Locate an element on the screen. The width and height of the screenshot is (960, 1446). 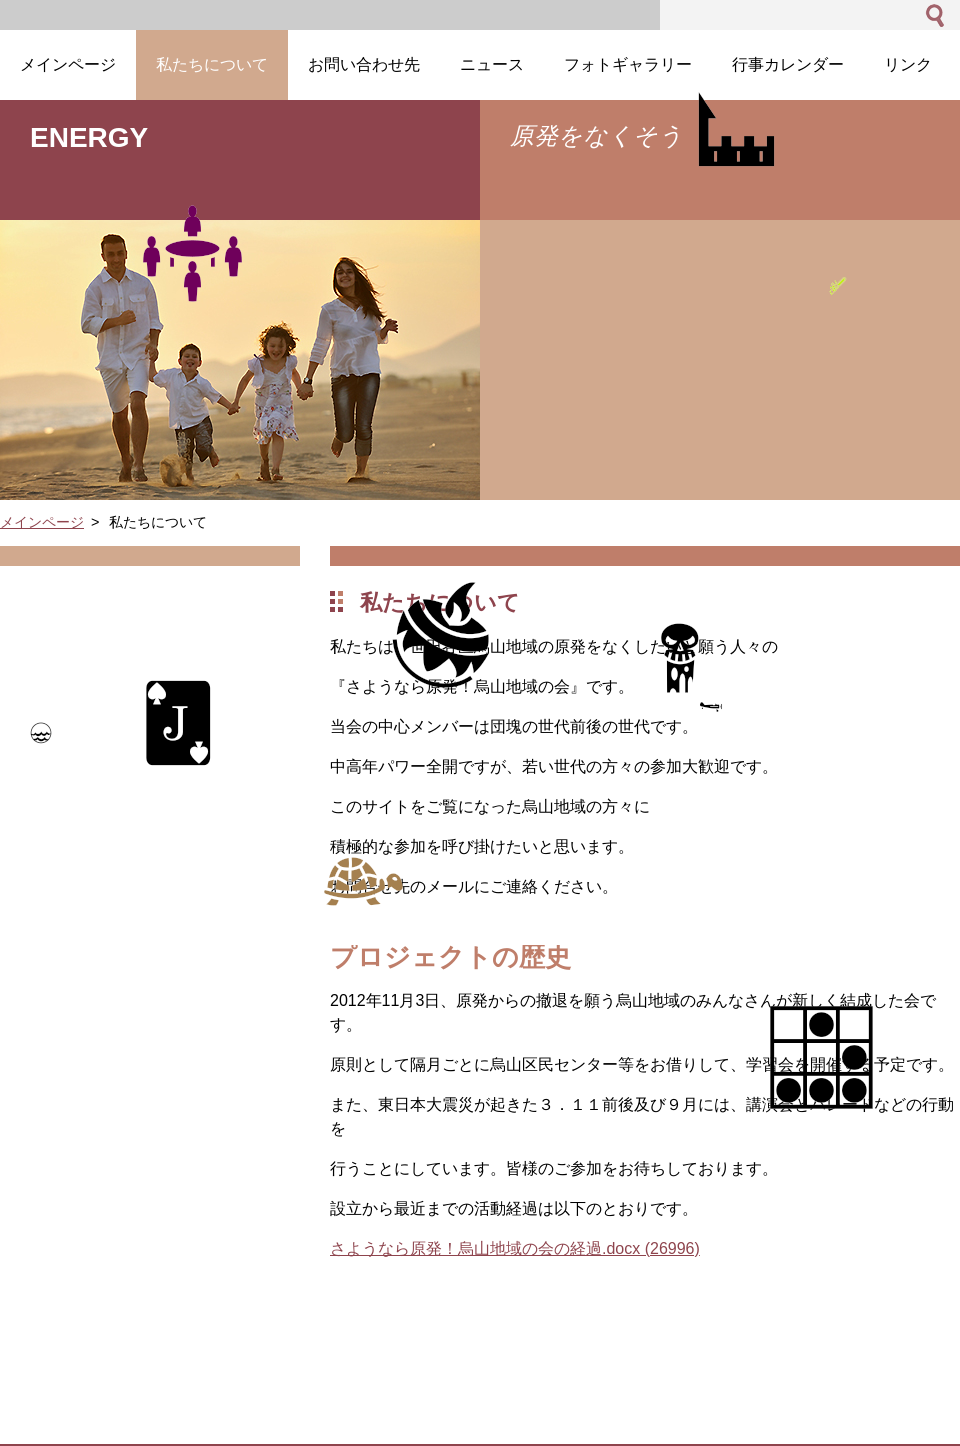
jack of spades playing card is located at coordinates (178, 723).